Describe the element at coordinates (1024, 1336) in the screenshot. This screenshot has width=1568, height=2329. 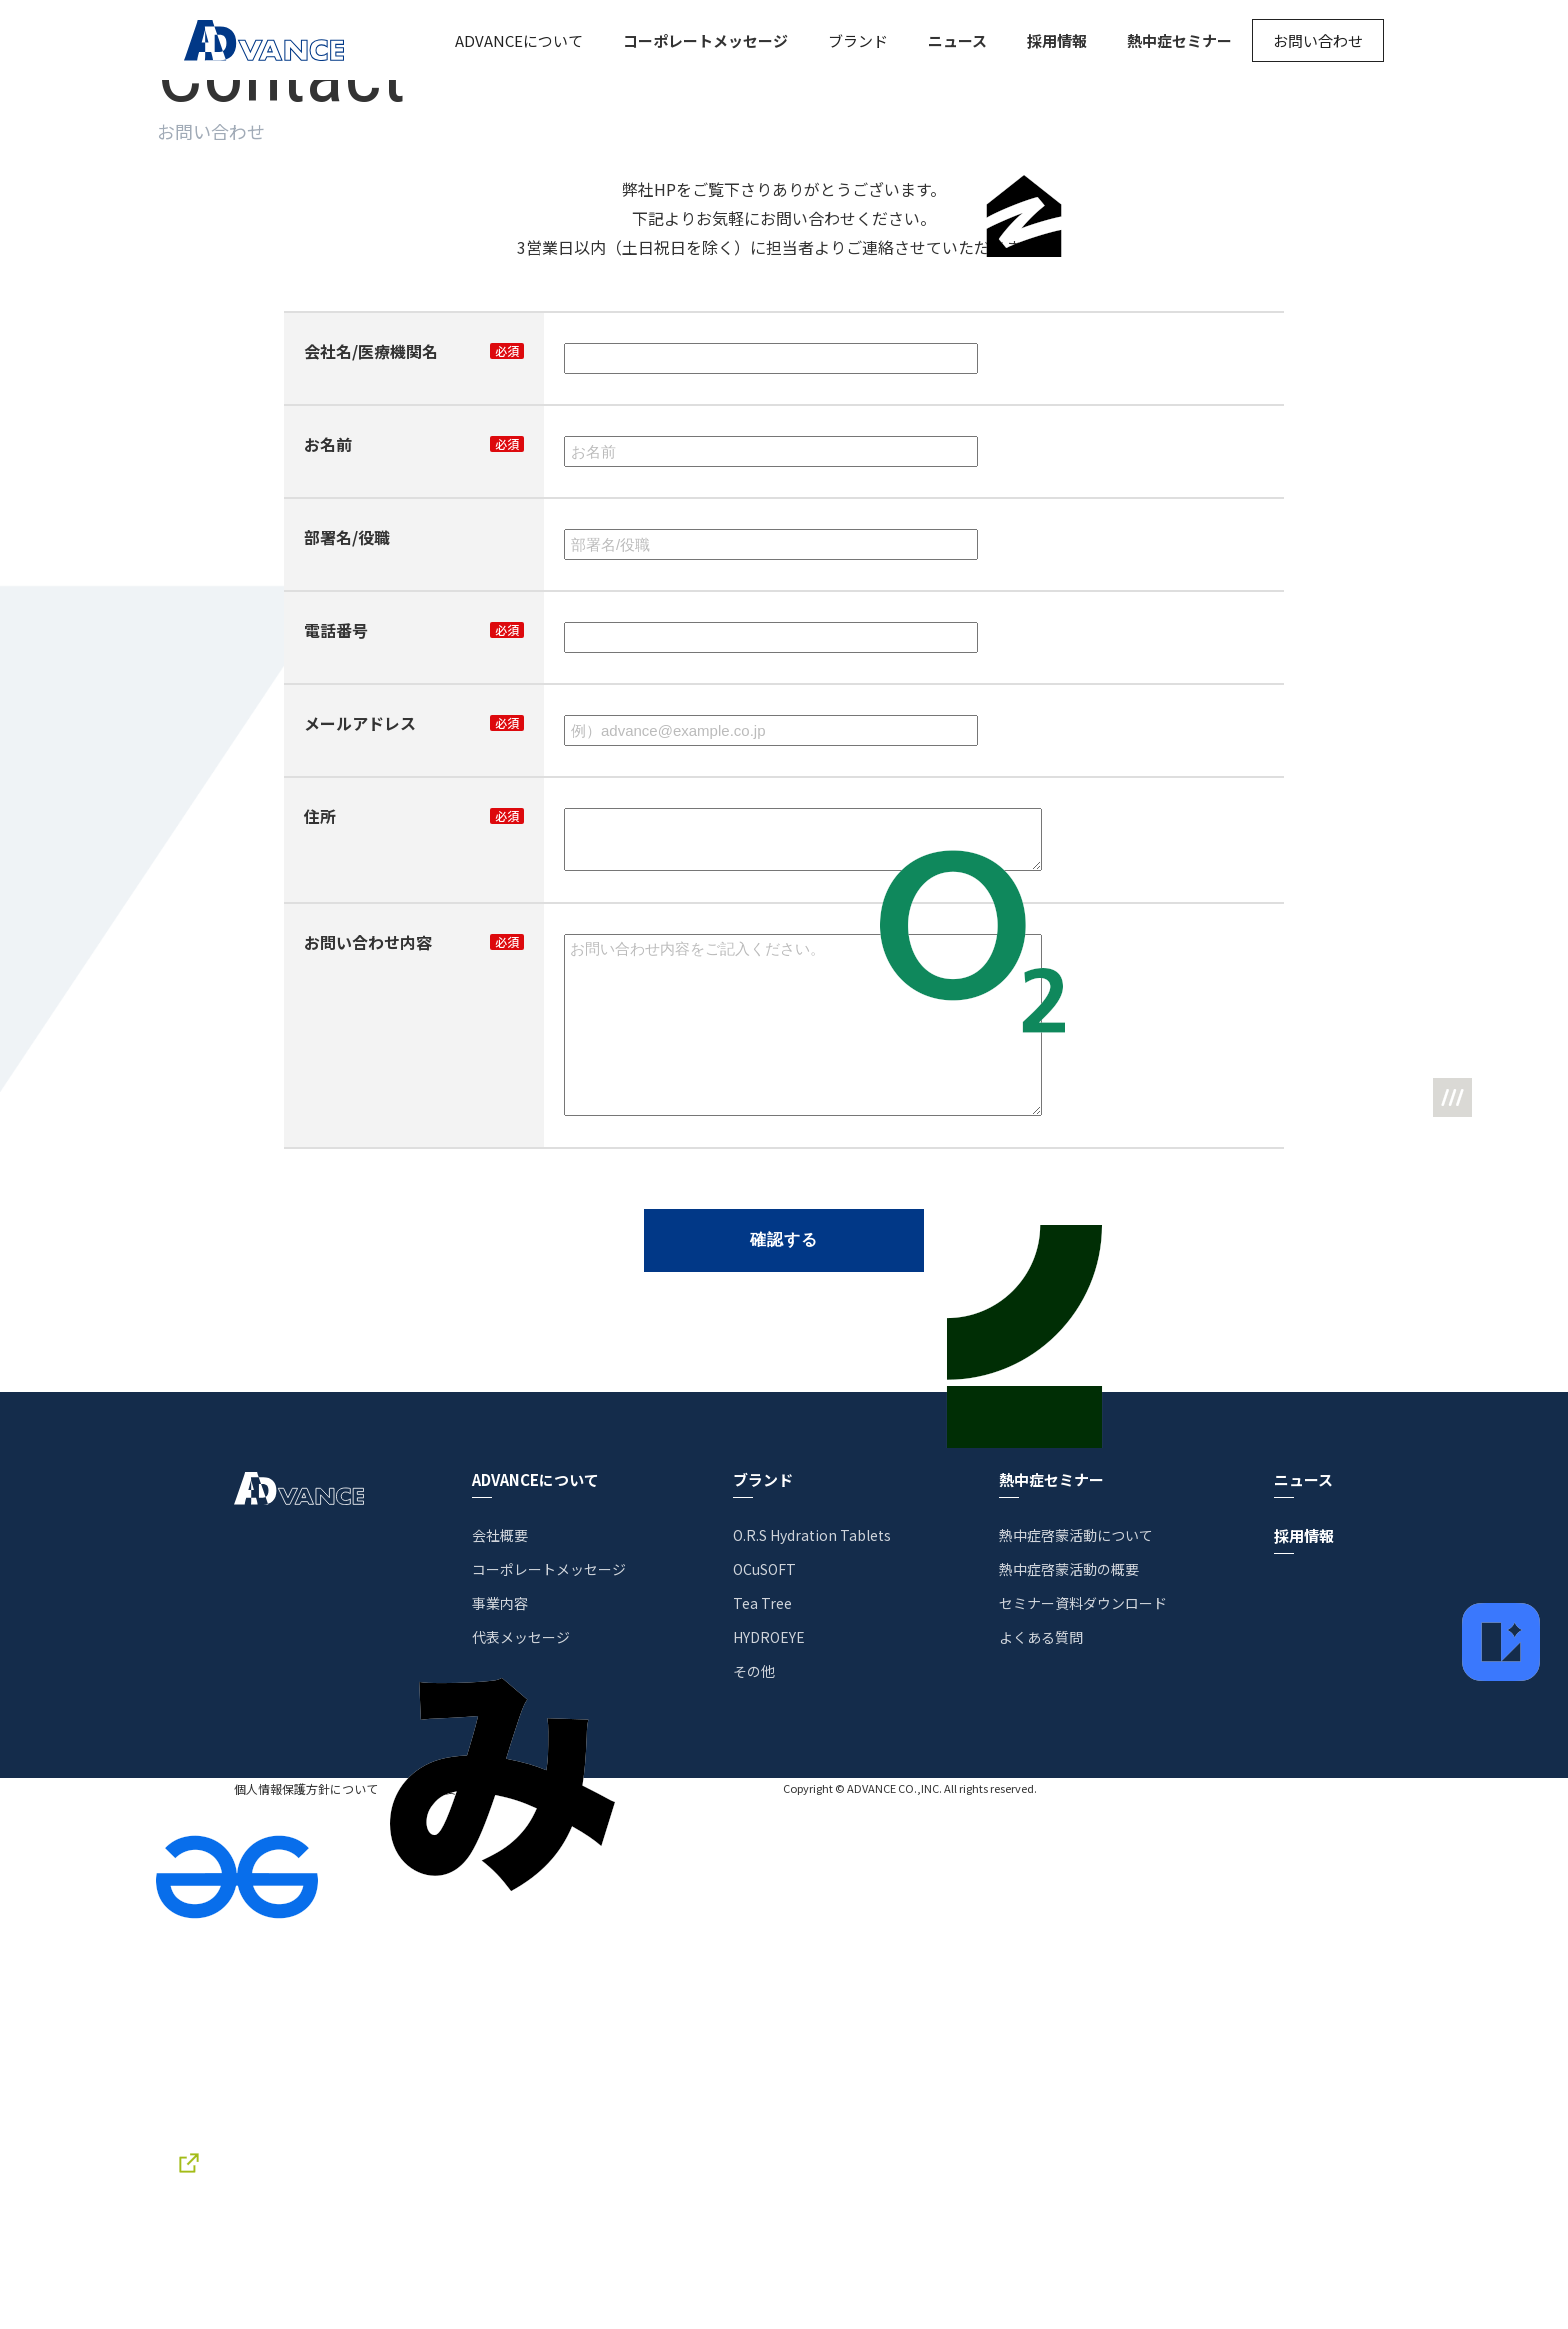
I see `embark studios logo` at that location.